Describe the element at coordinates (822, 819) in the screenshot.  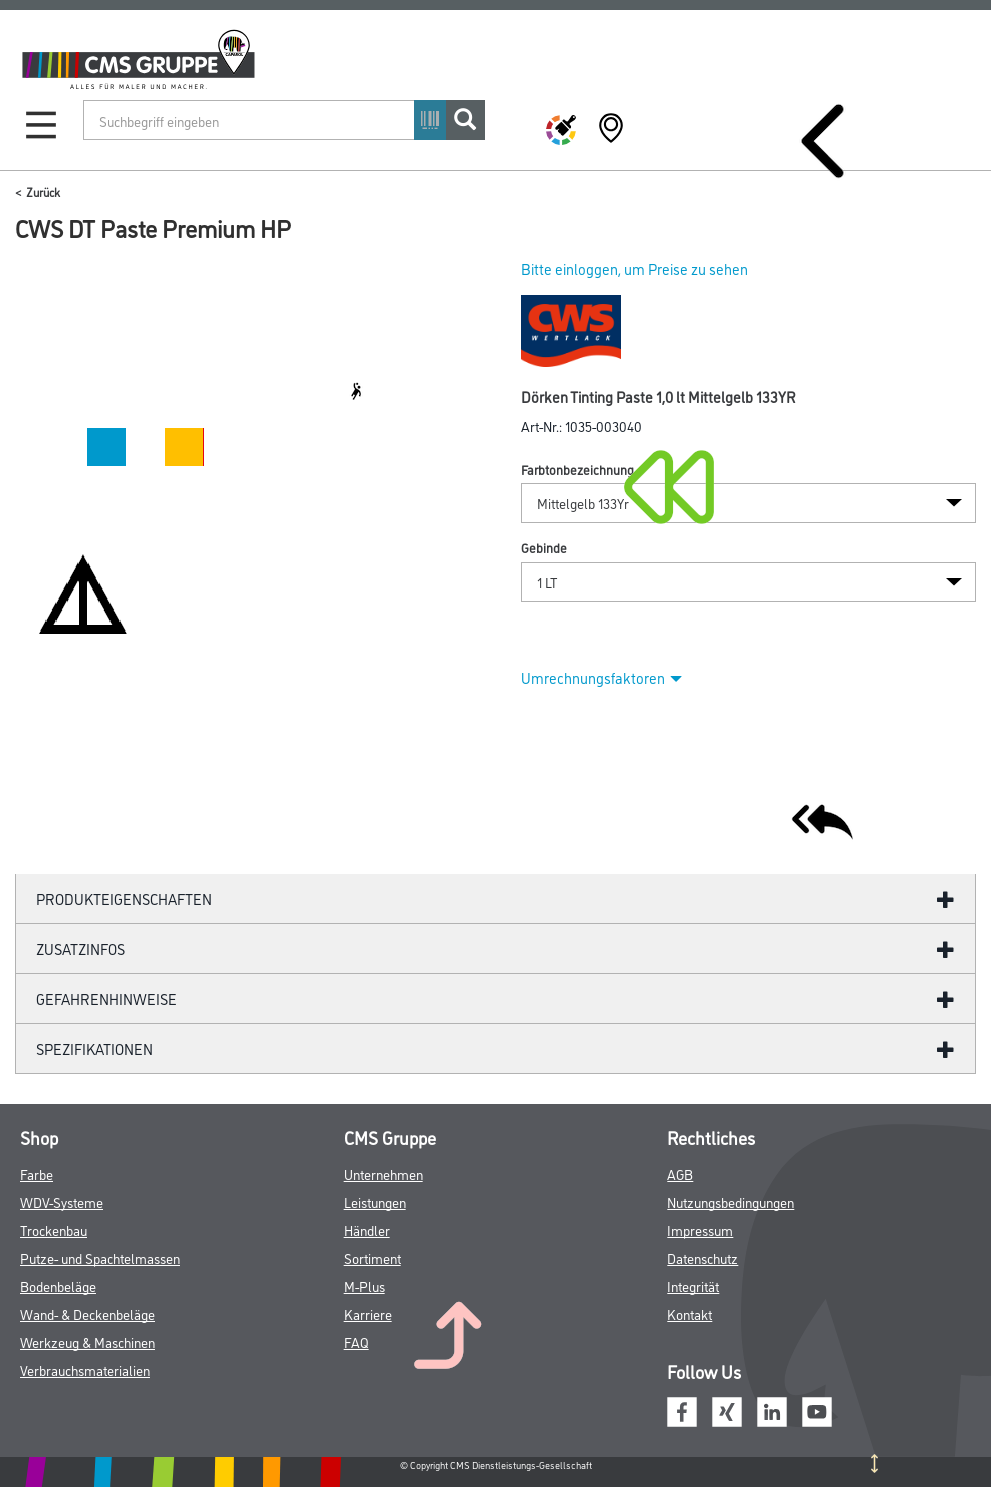
I see `reply to all recipients in an email thread` at that location.